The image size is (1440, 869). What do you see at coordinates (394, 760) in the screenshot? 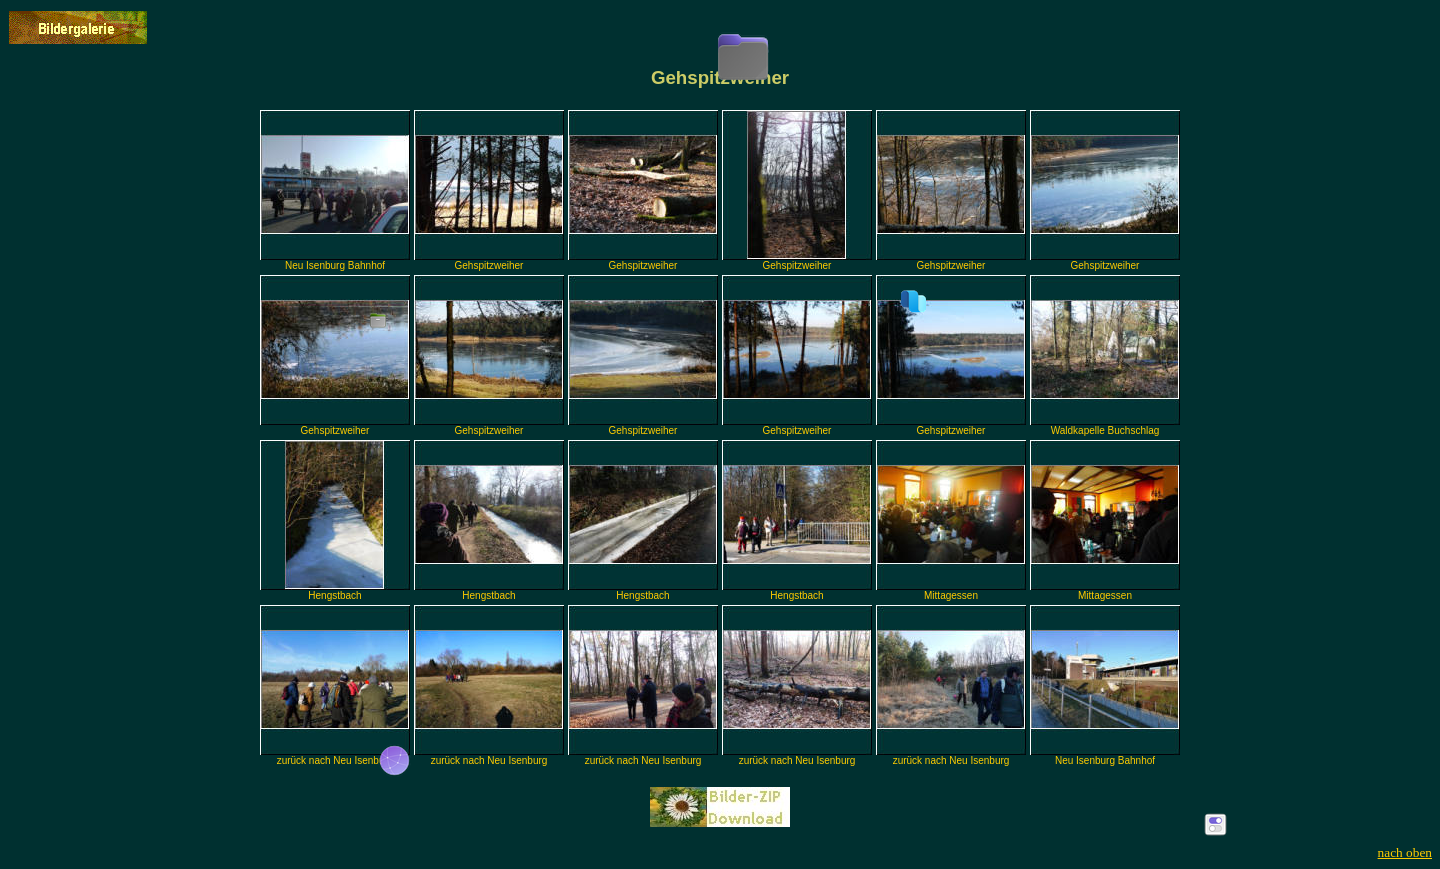
I see `access network workgroup or shared resources` at bounding box center [394, 760].